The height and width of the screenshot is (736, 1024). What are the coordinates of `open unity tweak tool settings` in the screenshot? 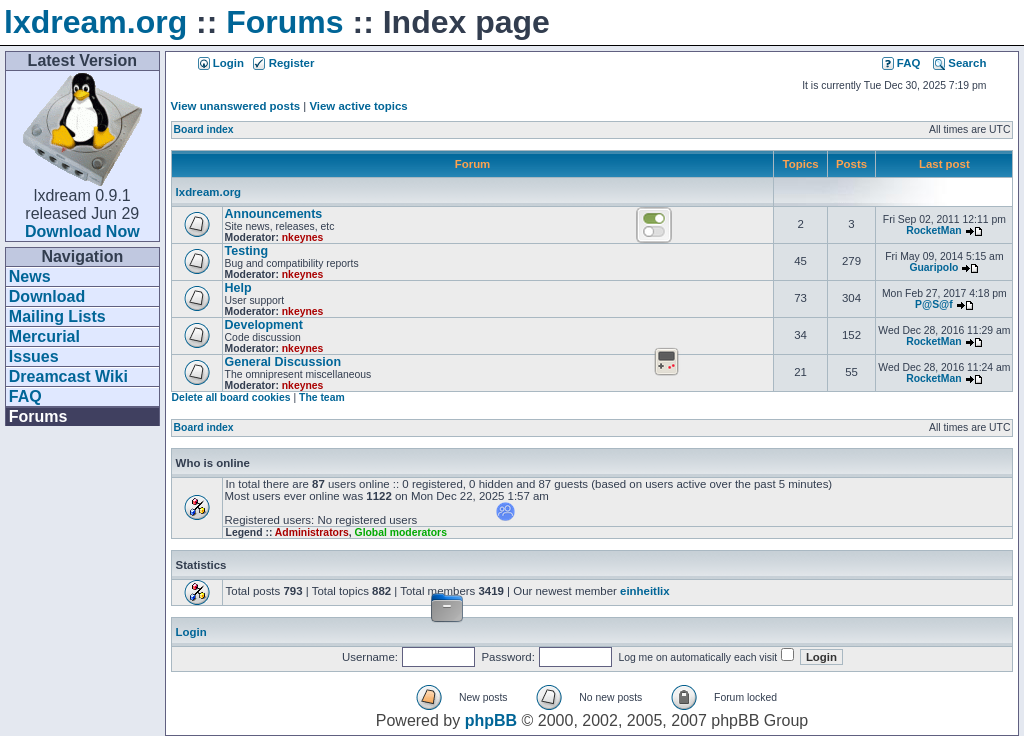 It's located at (654, 225).